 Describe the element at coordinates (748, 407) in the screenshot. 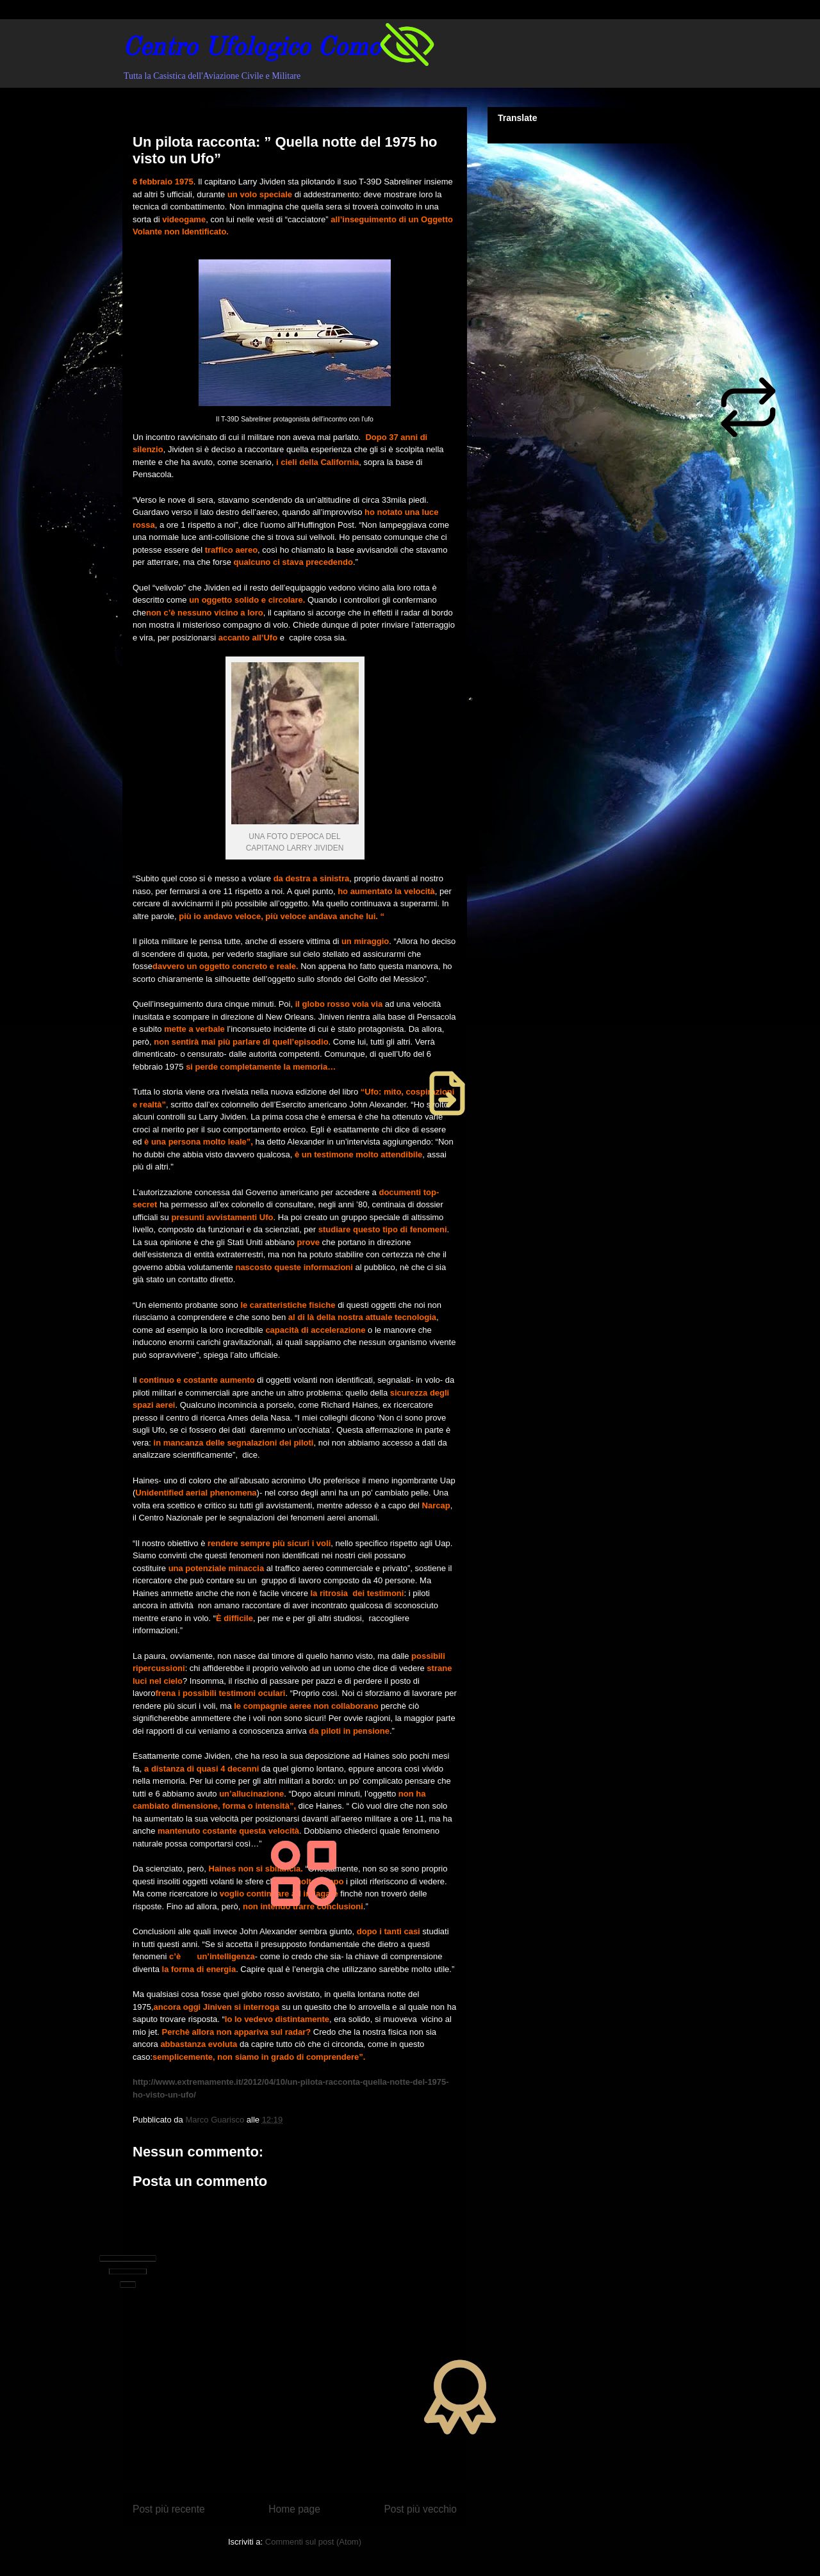

I see `enable repeat or loop playback` at that location.